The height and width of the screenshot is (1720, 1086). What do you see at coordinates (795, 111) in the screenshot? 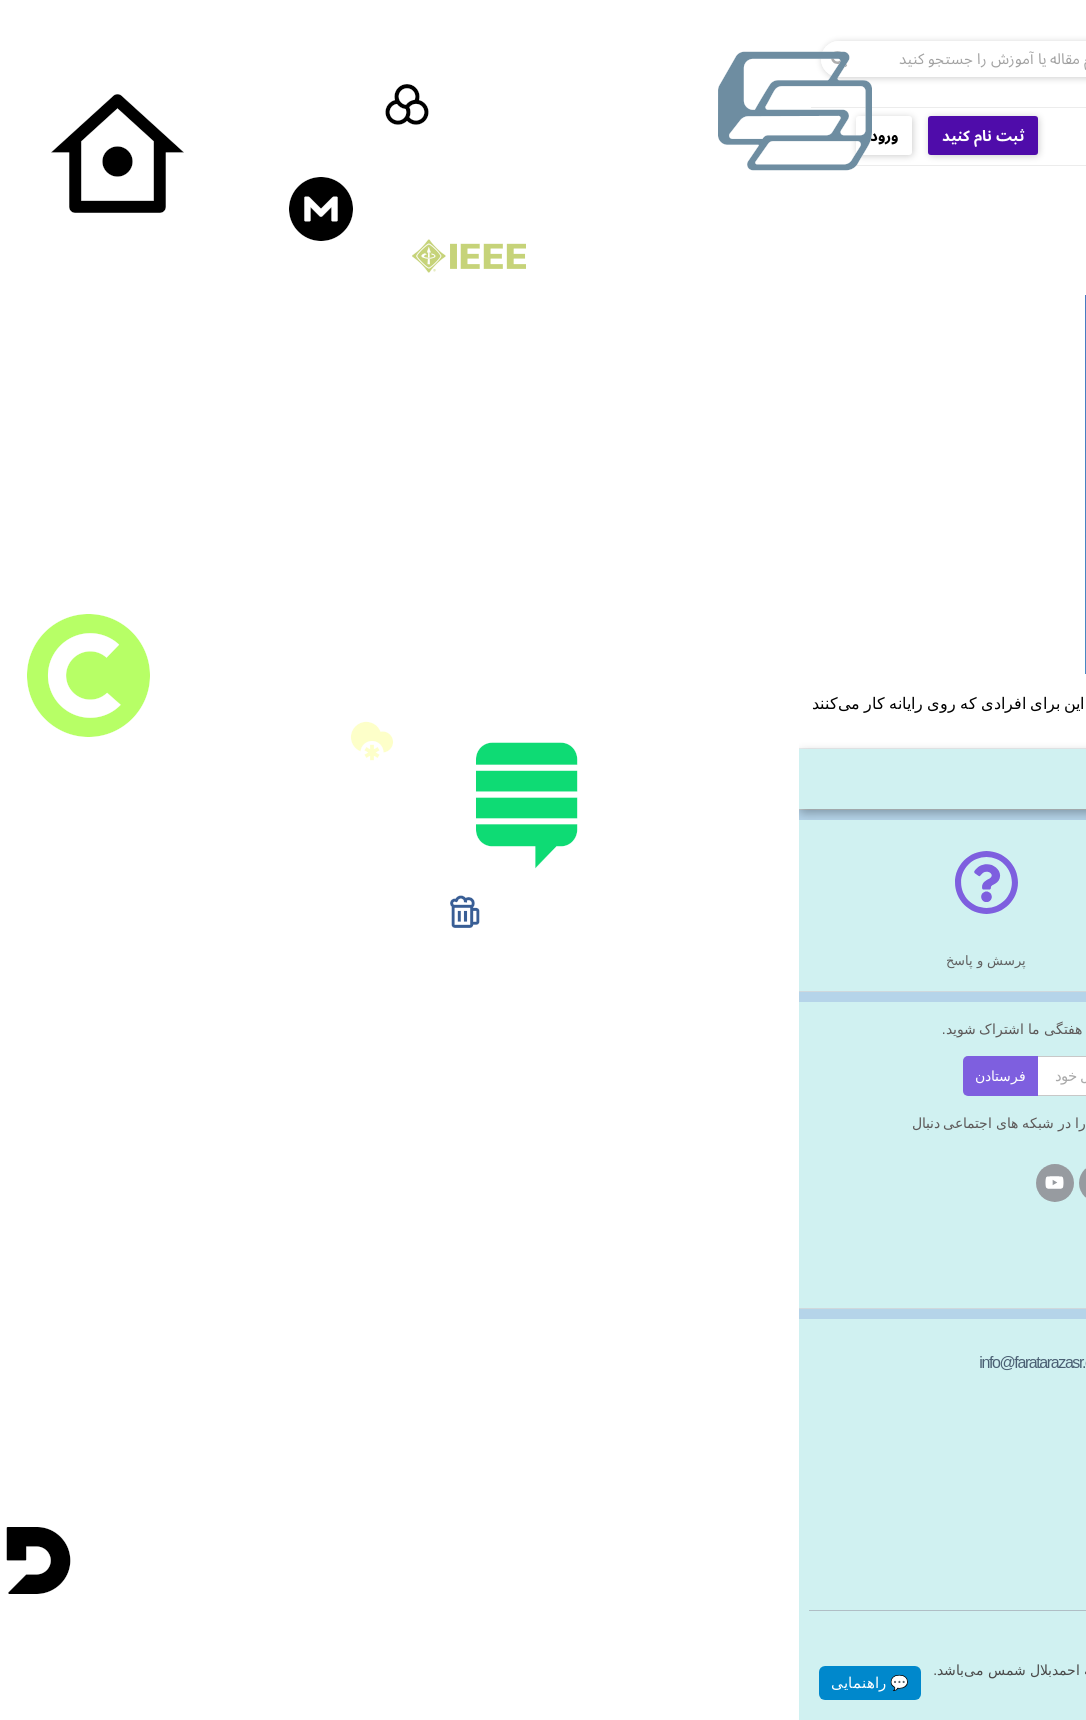
I see `SST framework logo` at bounding box center [795, 111].